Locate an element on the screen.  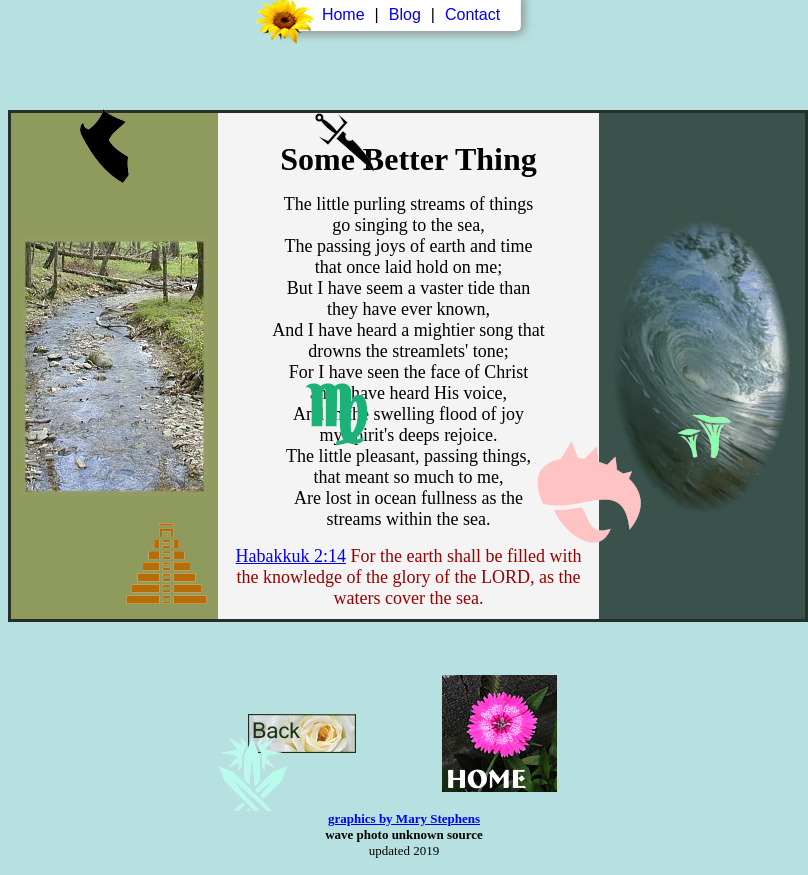
explore ancient civilizations or history content is located at coordinates (166, 563).